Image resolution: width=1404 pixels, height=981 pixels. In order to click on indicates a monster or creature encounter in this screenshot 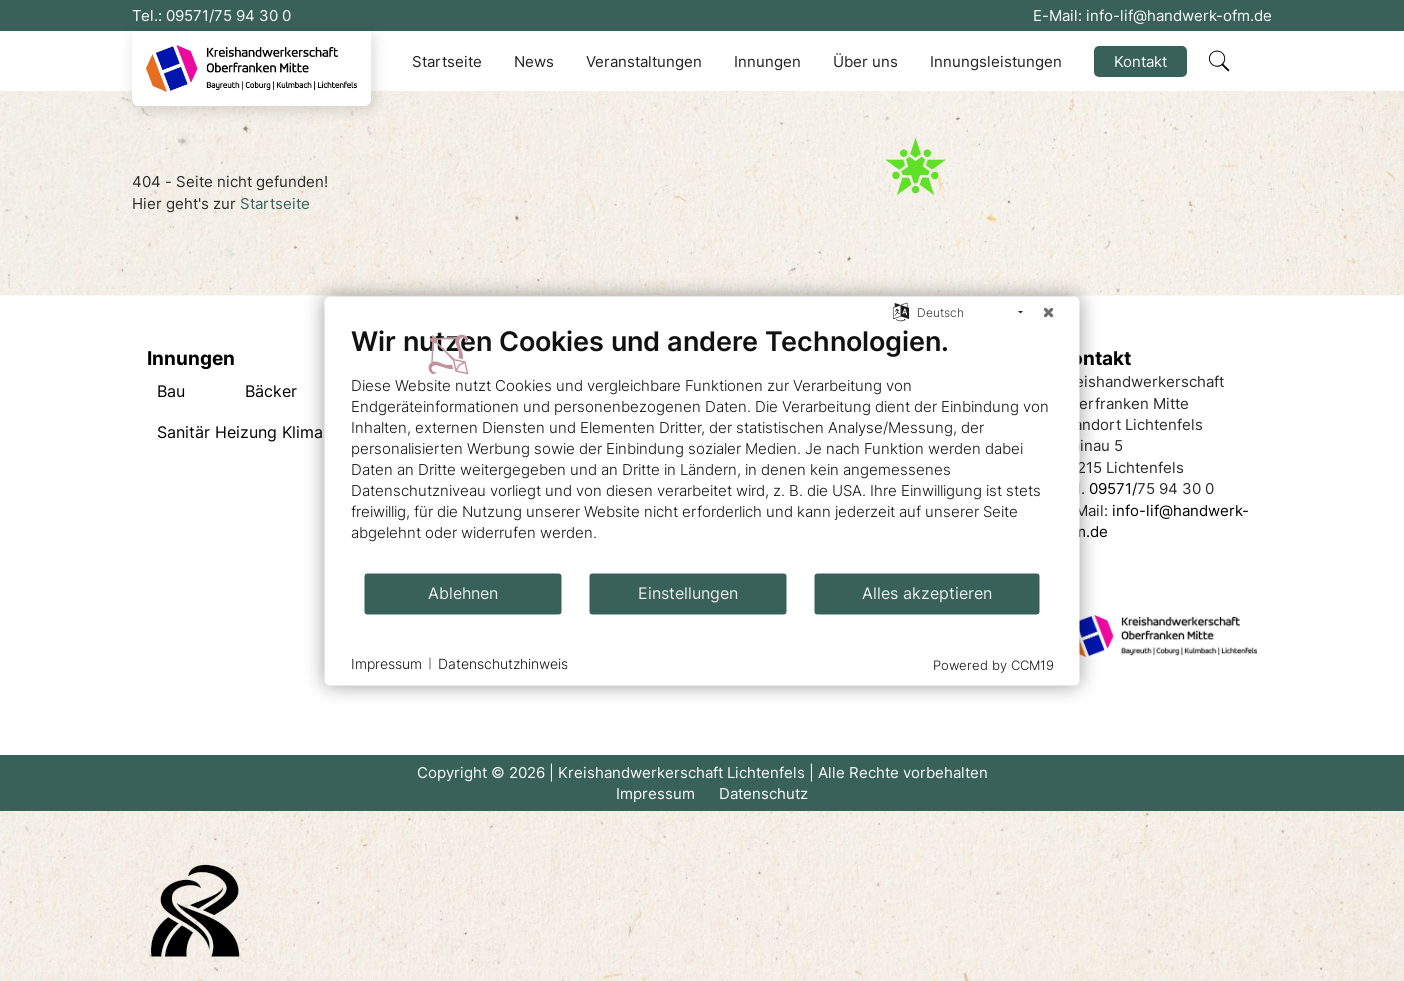, I will do `click(195, 910)`.